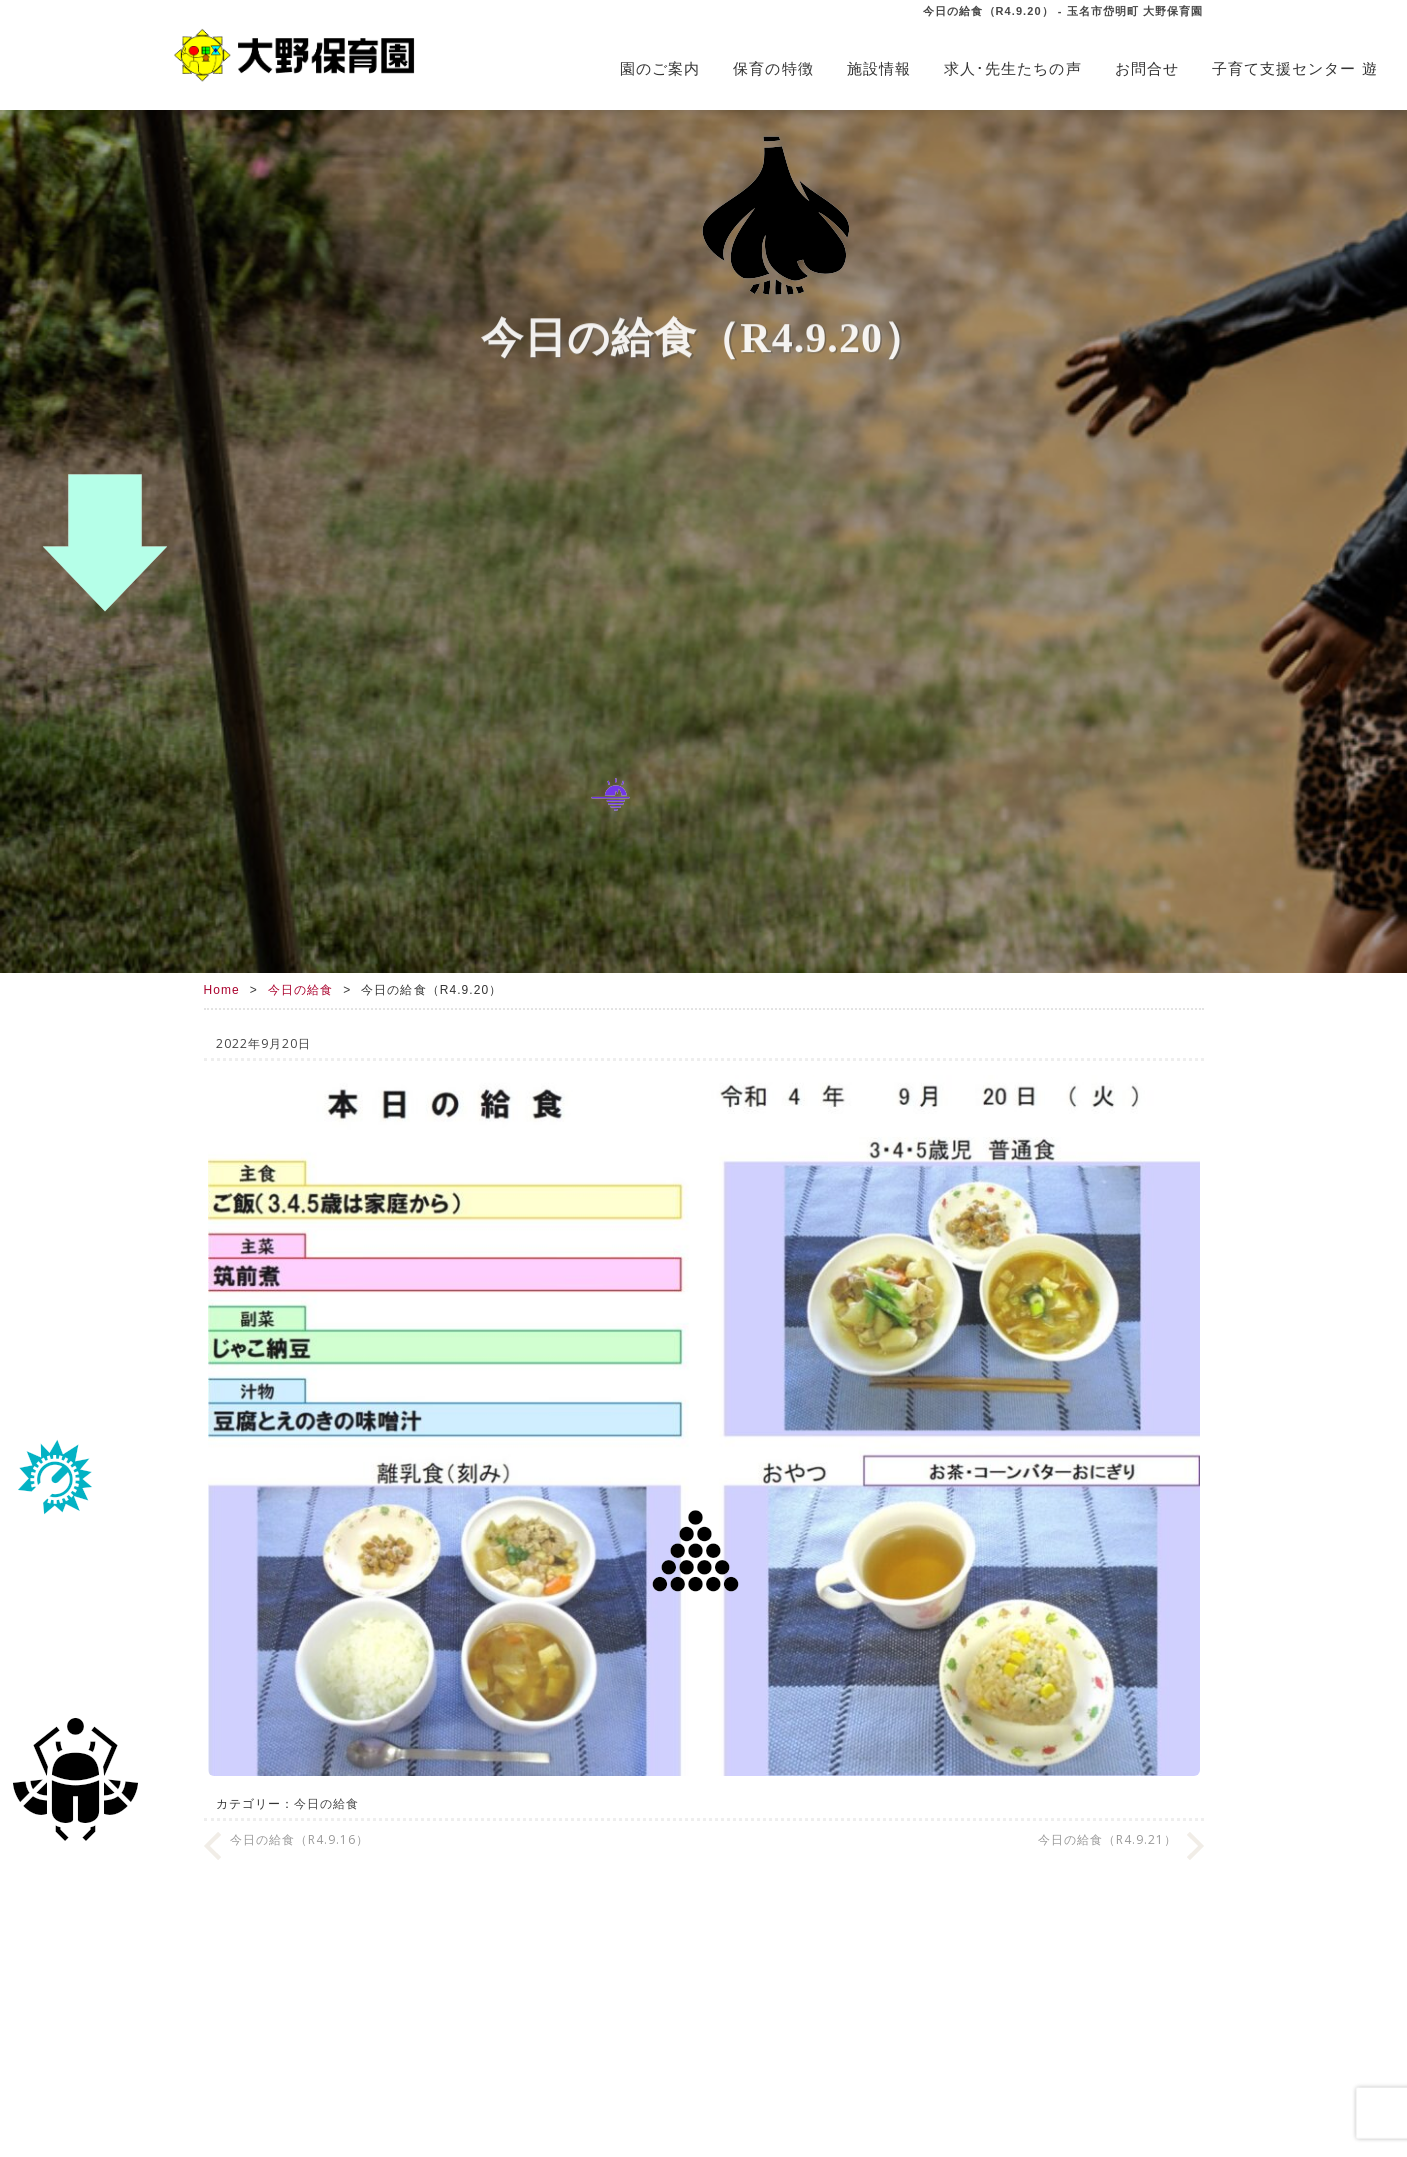 The width and height of the screenshot is (1407, 2157). I want to click on download a file or content, so click(105, 543).